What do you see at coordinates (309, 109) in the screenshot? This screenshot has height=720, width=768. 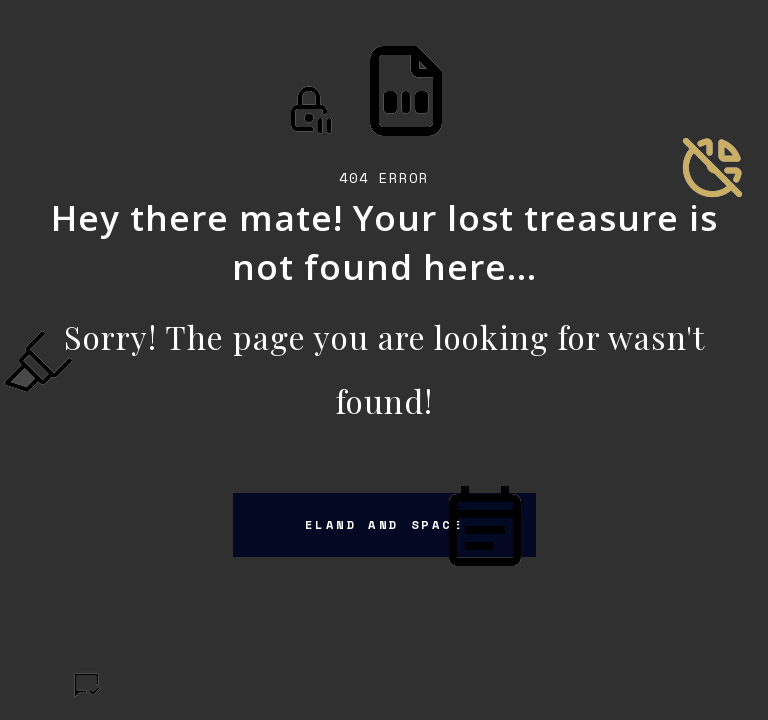 I see `pause secure session or locked process` at bounding box center [309, 109].